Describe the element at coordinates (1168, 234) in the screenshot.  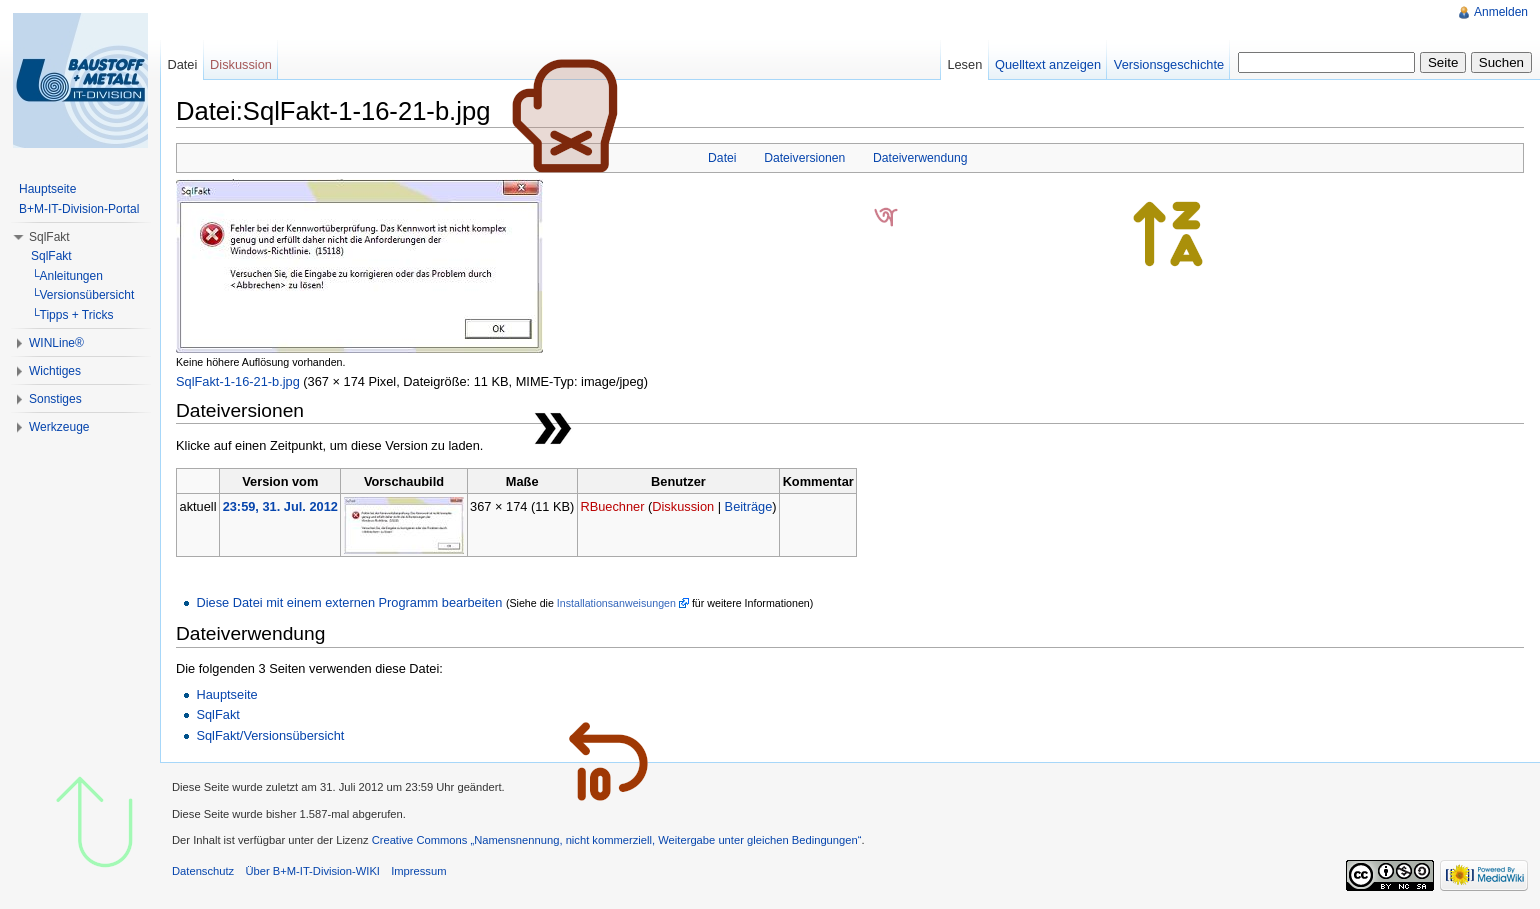
I see `sort list alphabetically from Z to A` at that location.